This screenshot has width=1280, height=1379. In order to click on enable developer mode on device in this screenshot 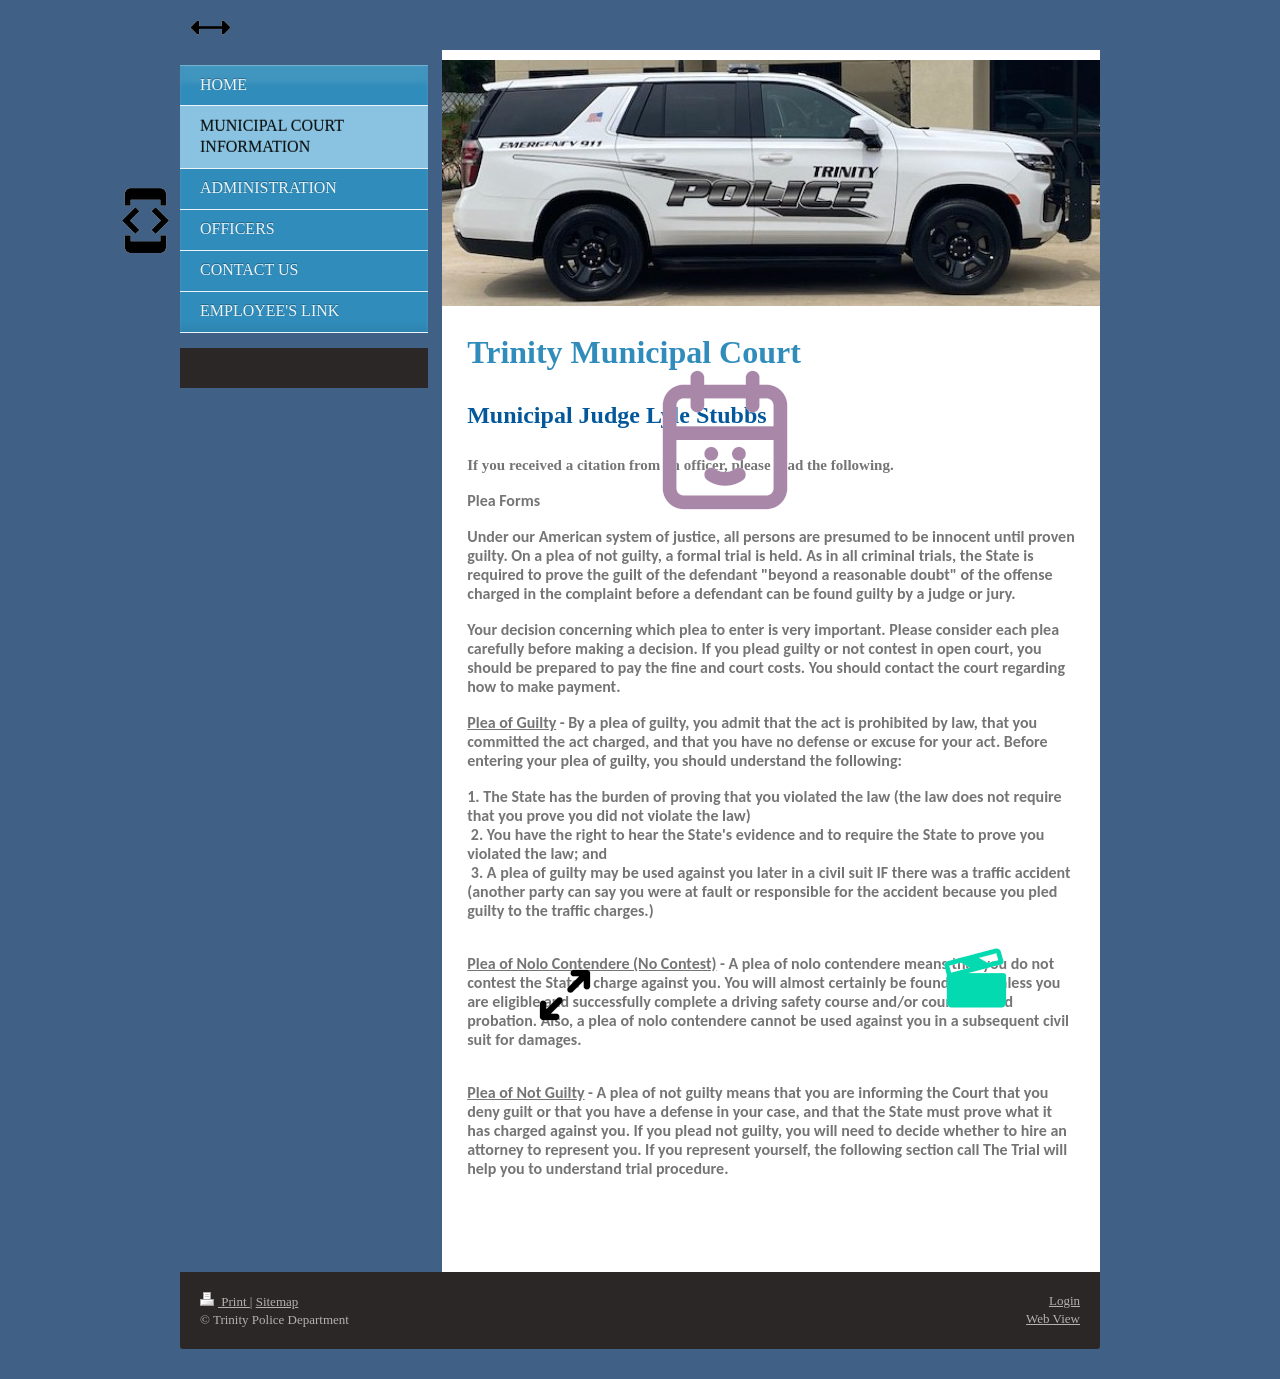, I will do `click(145, 220)`.